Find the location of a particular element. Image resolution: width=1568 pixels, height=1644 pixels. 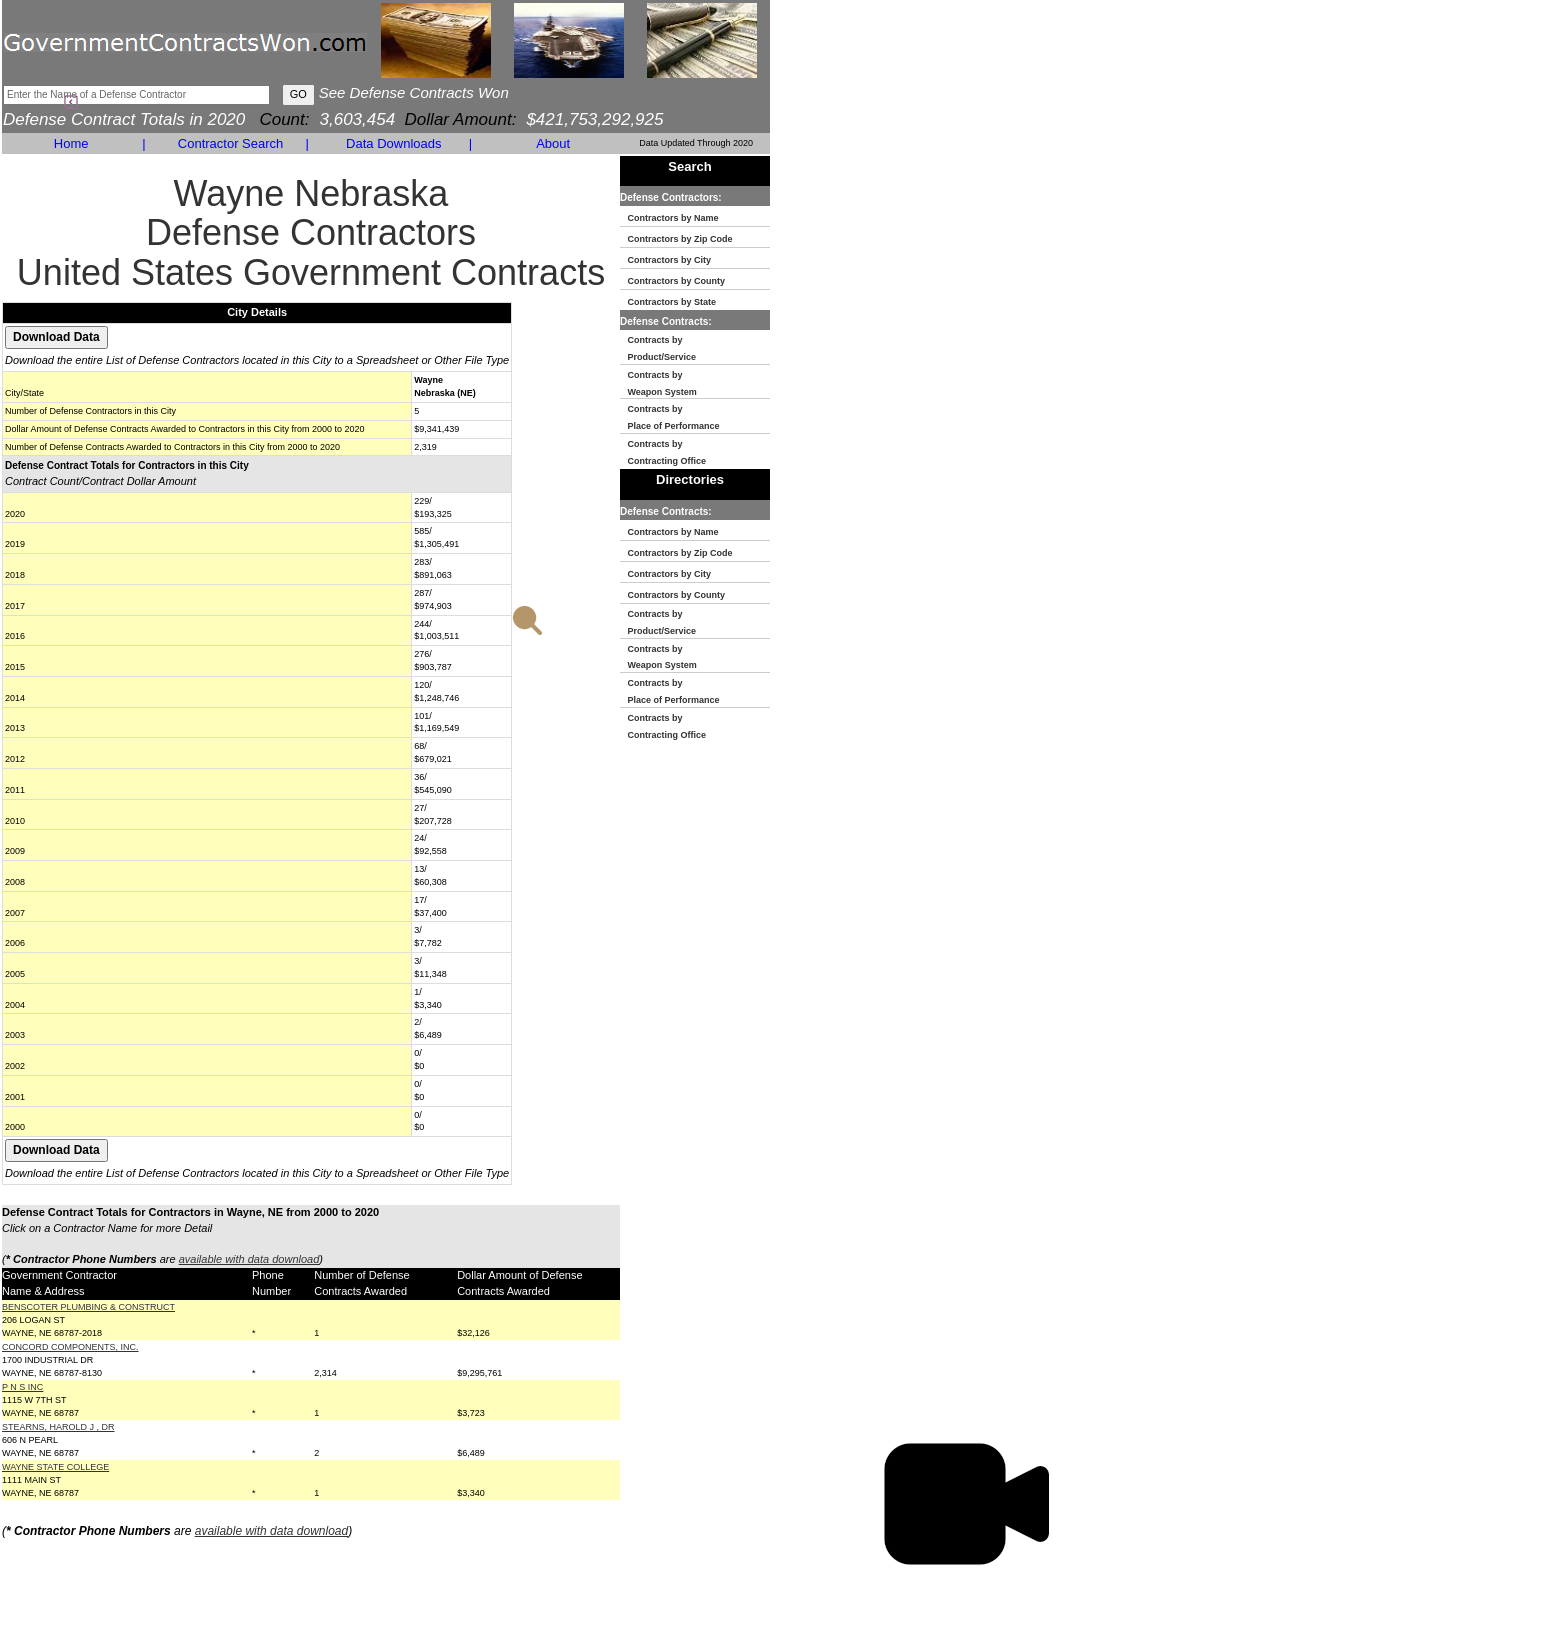

navigate to the previous page or screen is located at coordinates (71, 102).